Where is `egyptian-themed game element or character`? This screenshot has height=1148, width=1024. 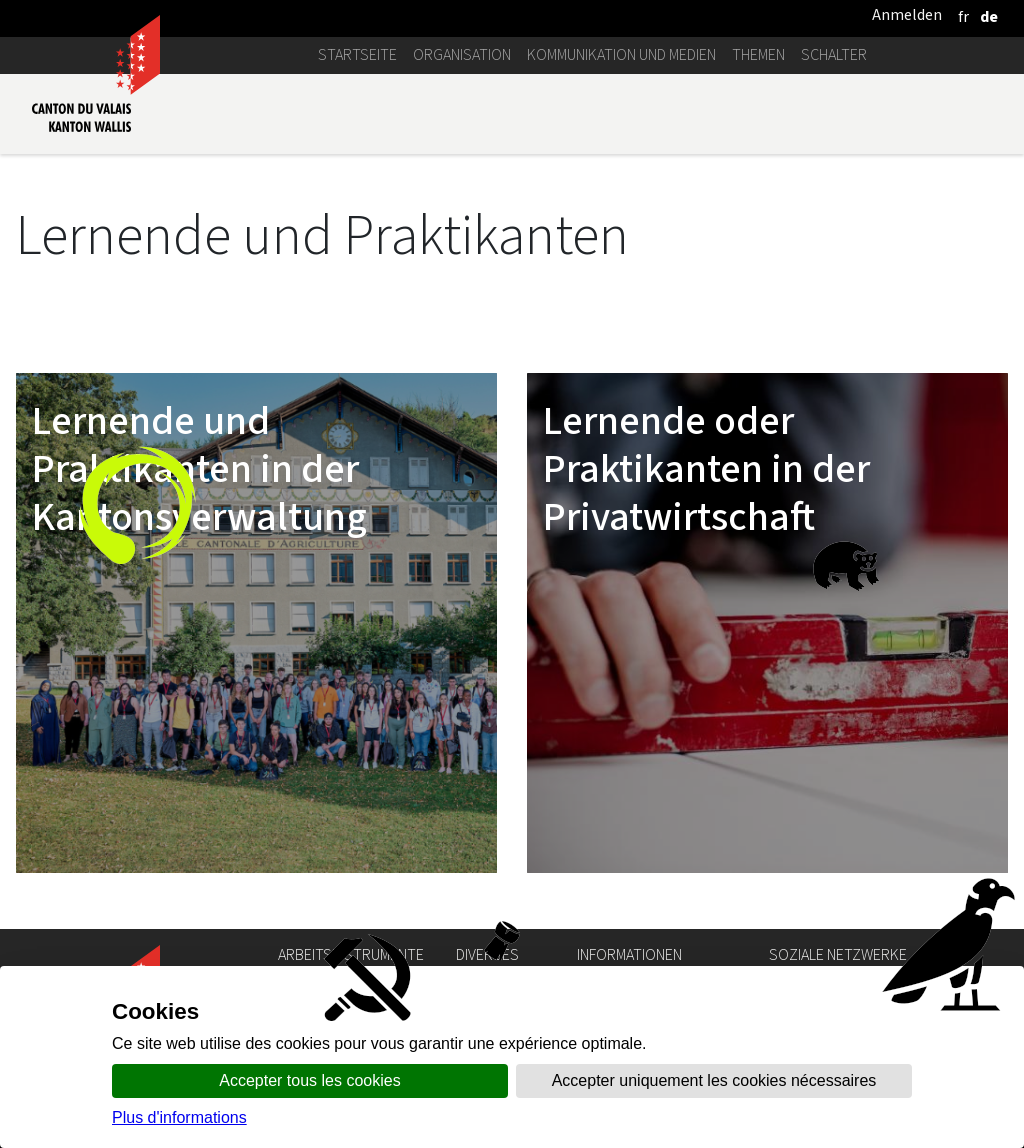
egyptian-themed game element or character is located at coordinates (948, 944).